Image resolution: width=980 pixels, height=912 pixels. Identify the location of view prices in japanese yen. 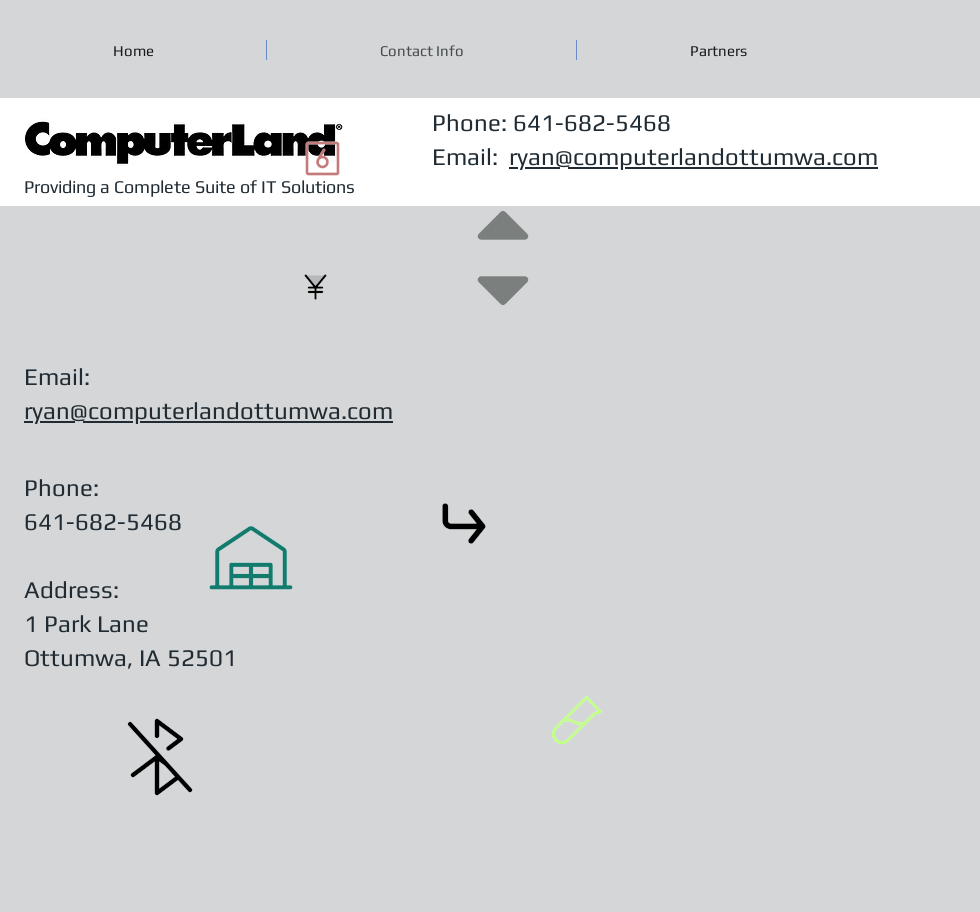
(315, 286).